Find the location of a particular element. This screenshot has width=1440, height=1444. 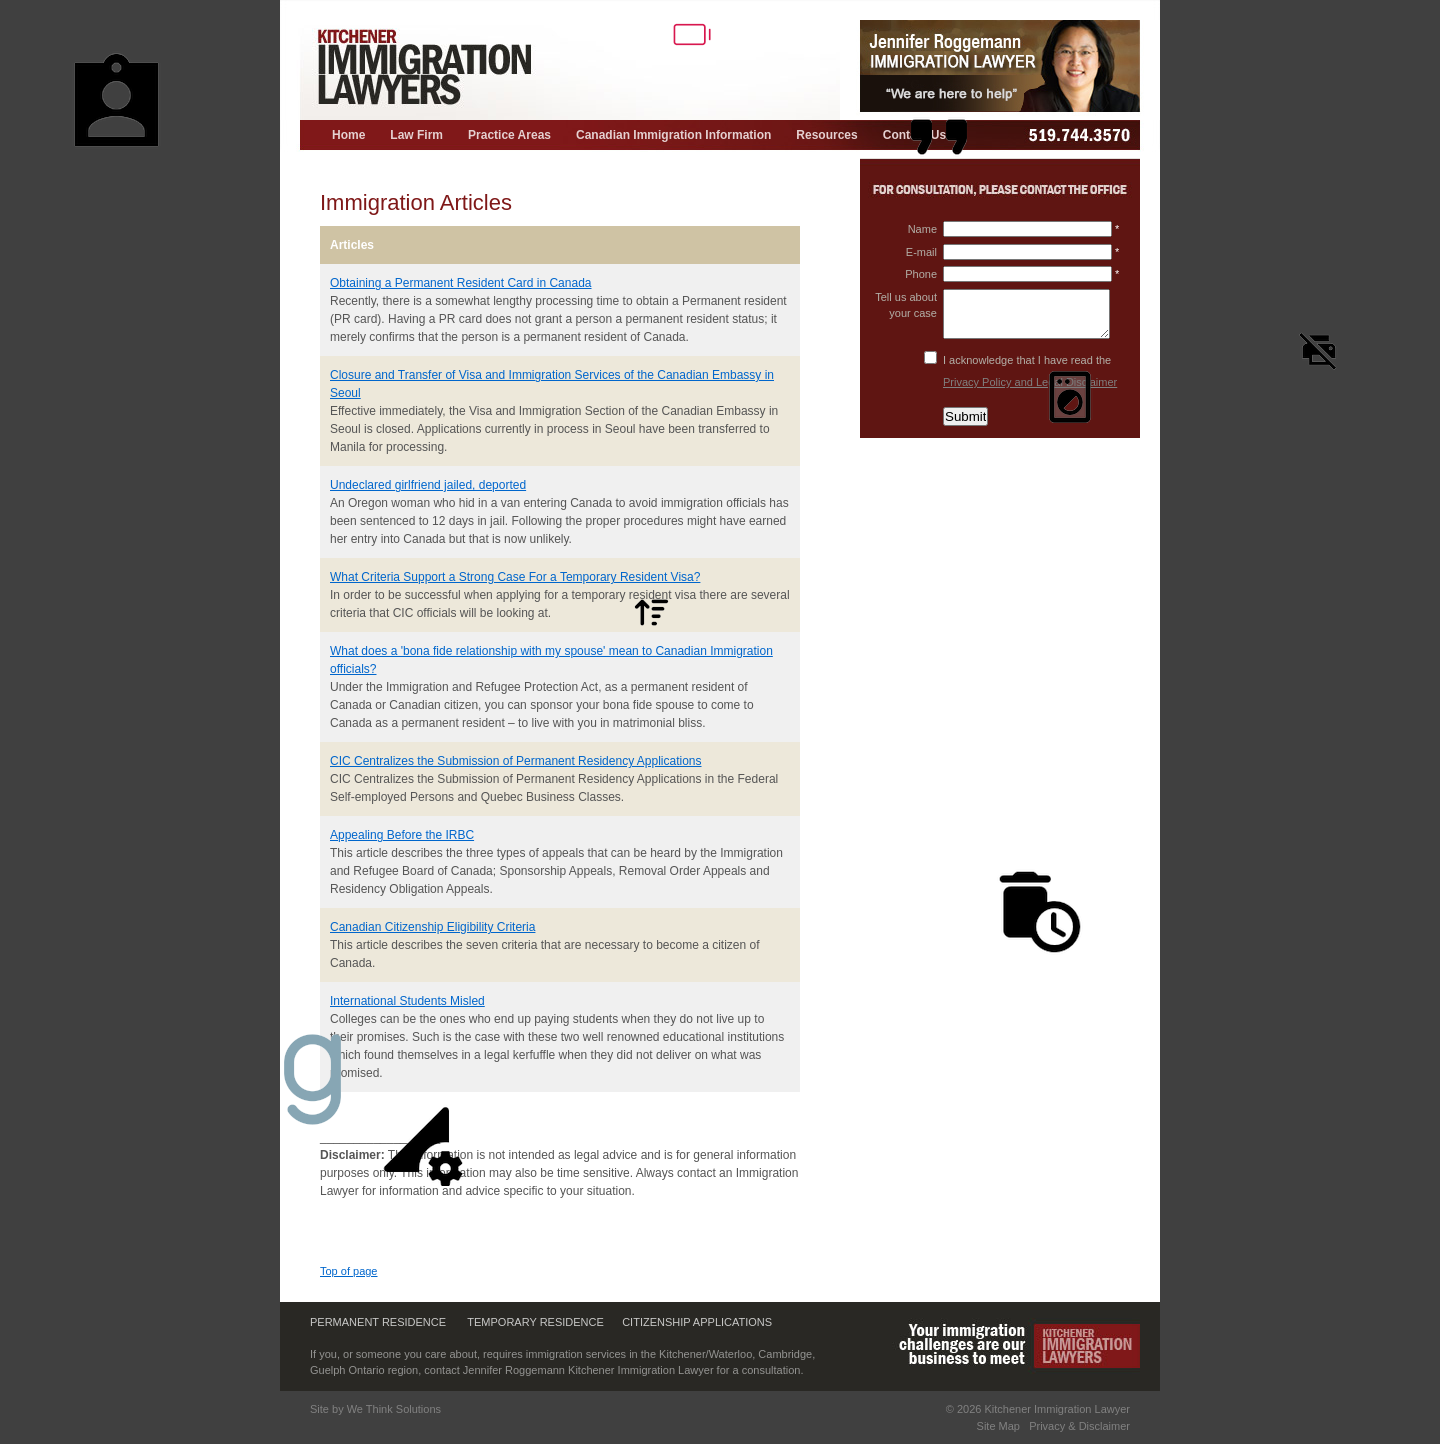

printing is unavailable or disabled is located at coordinates (1319, 350).